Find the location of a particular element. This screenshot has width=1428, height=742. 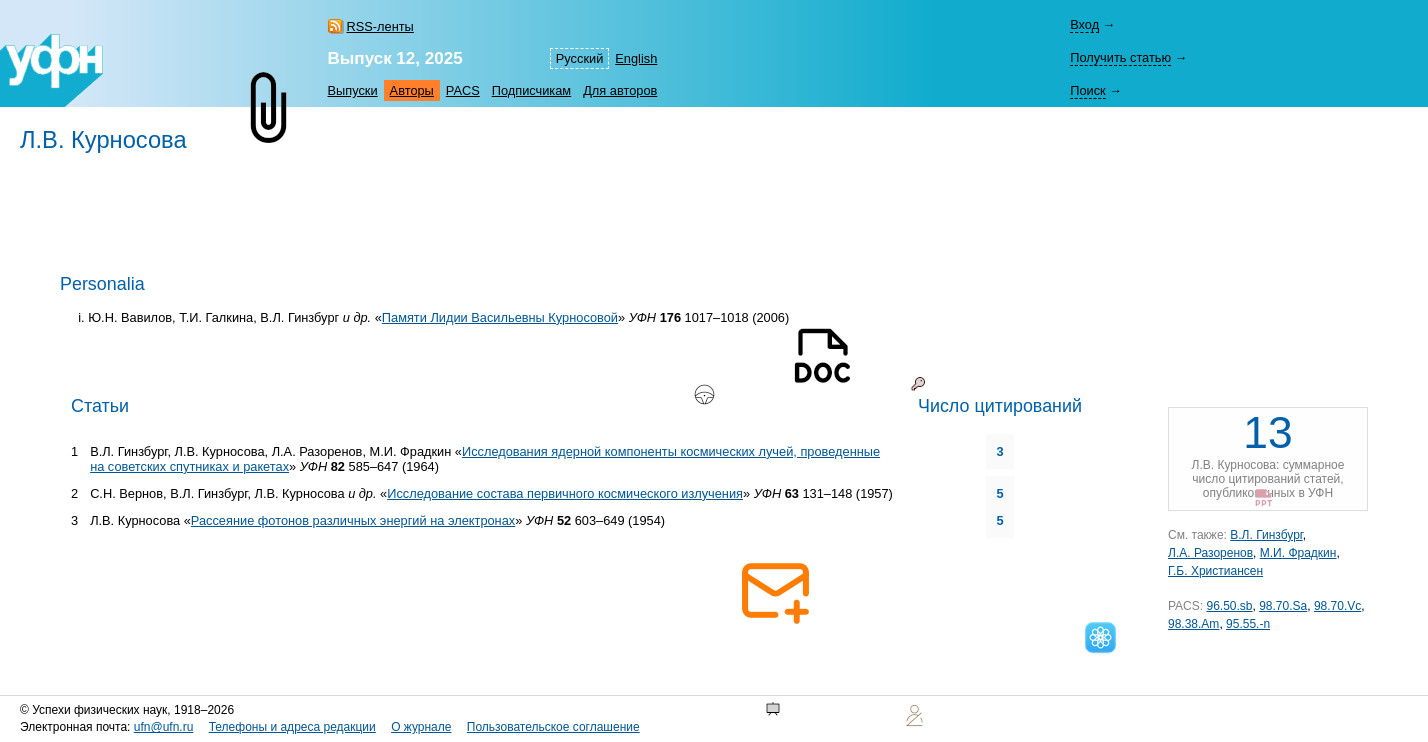

start or view a presentation is located at coordinates (773, 709).